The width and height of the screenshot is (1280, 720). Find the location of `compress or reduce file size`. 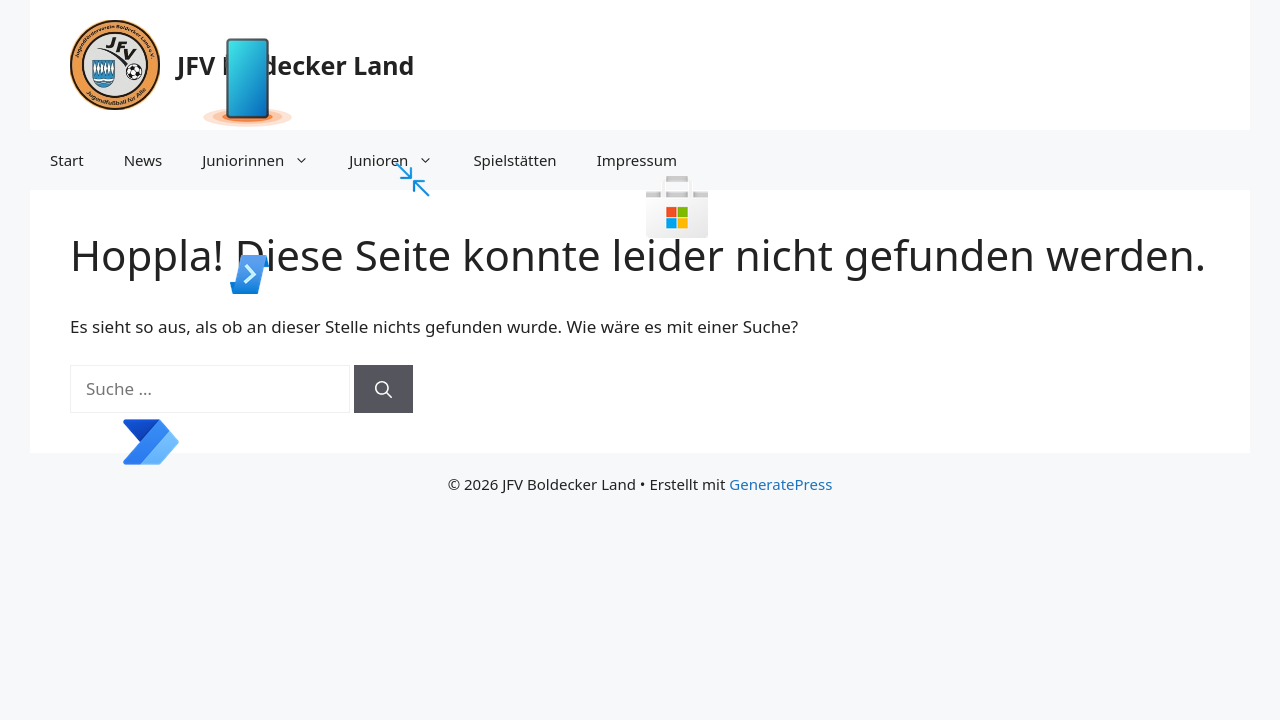

compress or reduce file size is located at coordinates (412, 179).